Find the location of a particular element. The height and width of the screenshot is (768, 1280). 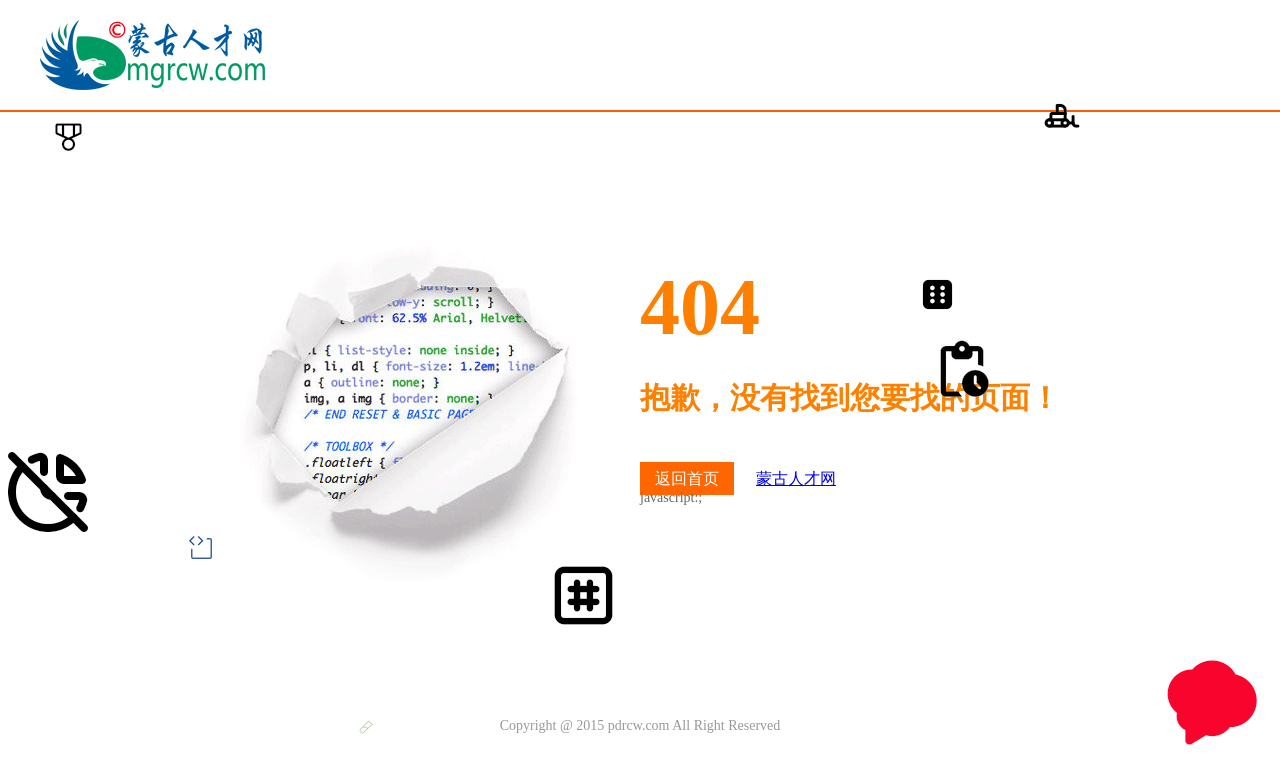

open chat or messaging is located at coordinates (1210, 702).